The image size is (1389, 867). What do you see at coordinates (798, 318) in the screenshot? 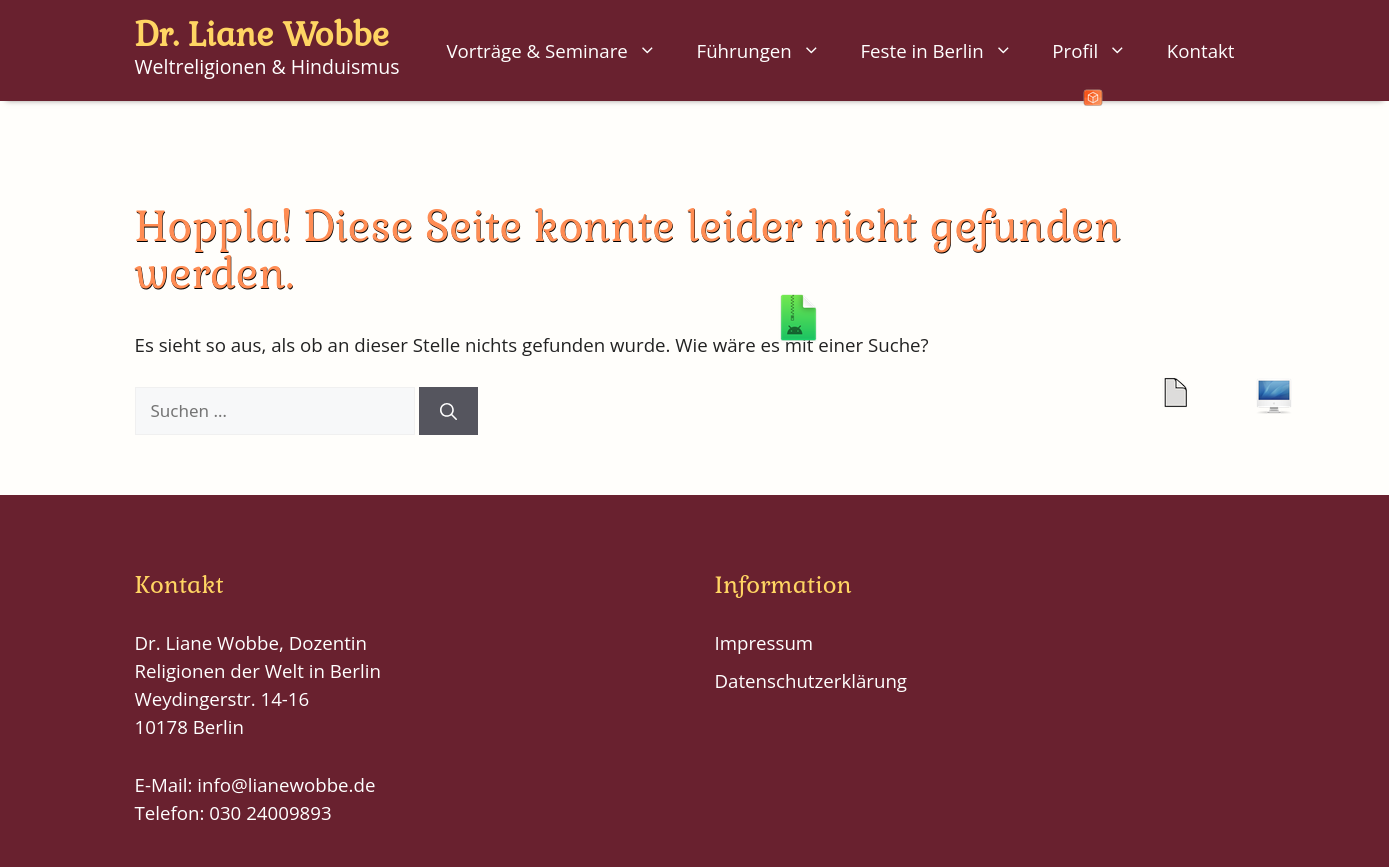
I see `an android application package file` at bounding box center [798, 318].